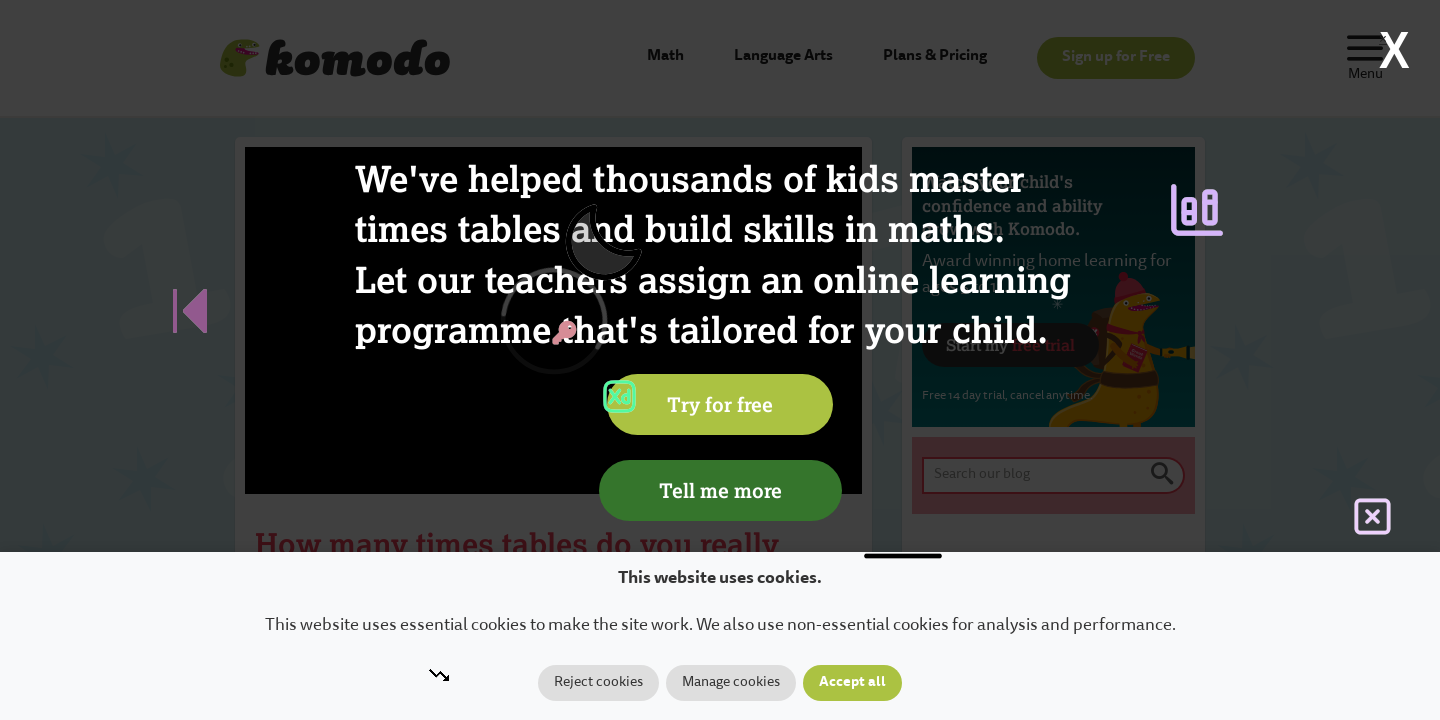 This screenshot has width=1440, height=720. What do you see at coordinates (619, 396) in the screenshot?
I see `open Adobe XD application` at bounding box center [619, 396].